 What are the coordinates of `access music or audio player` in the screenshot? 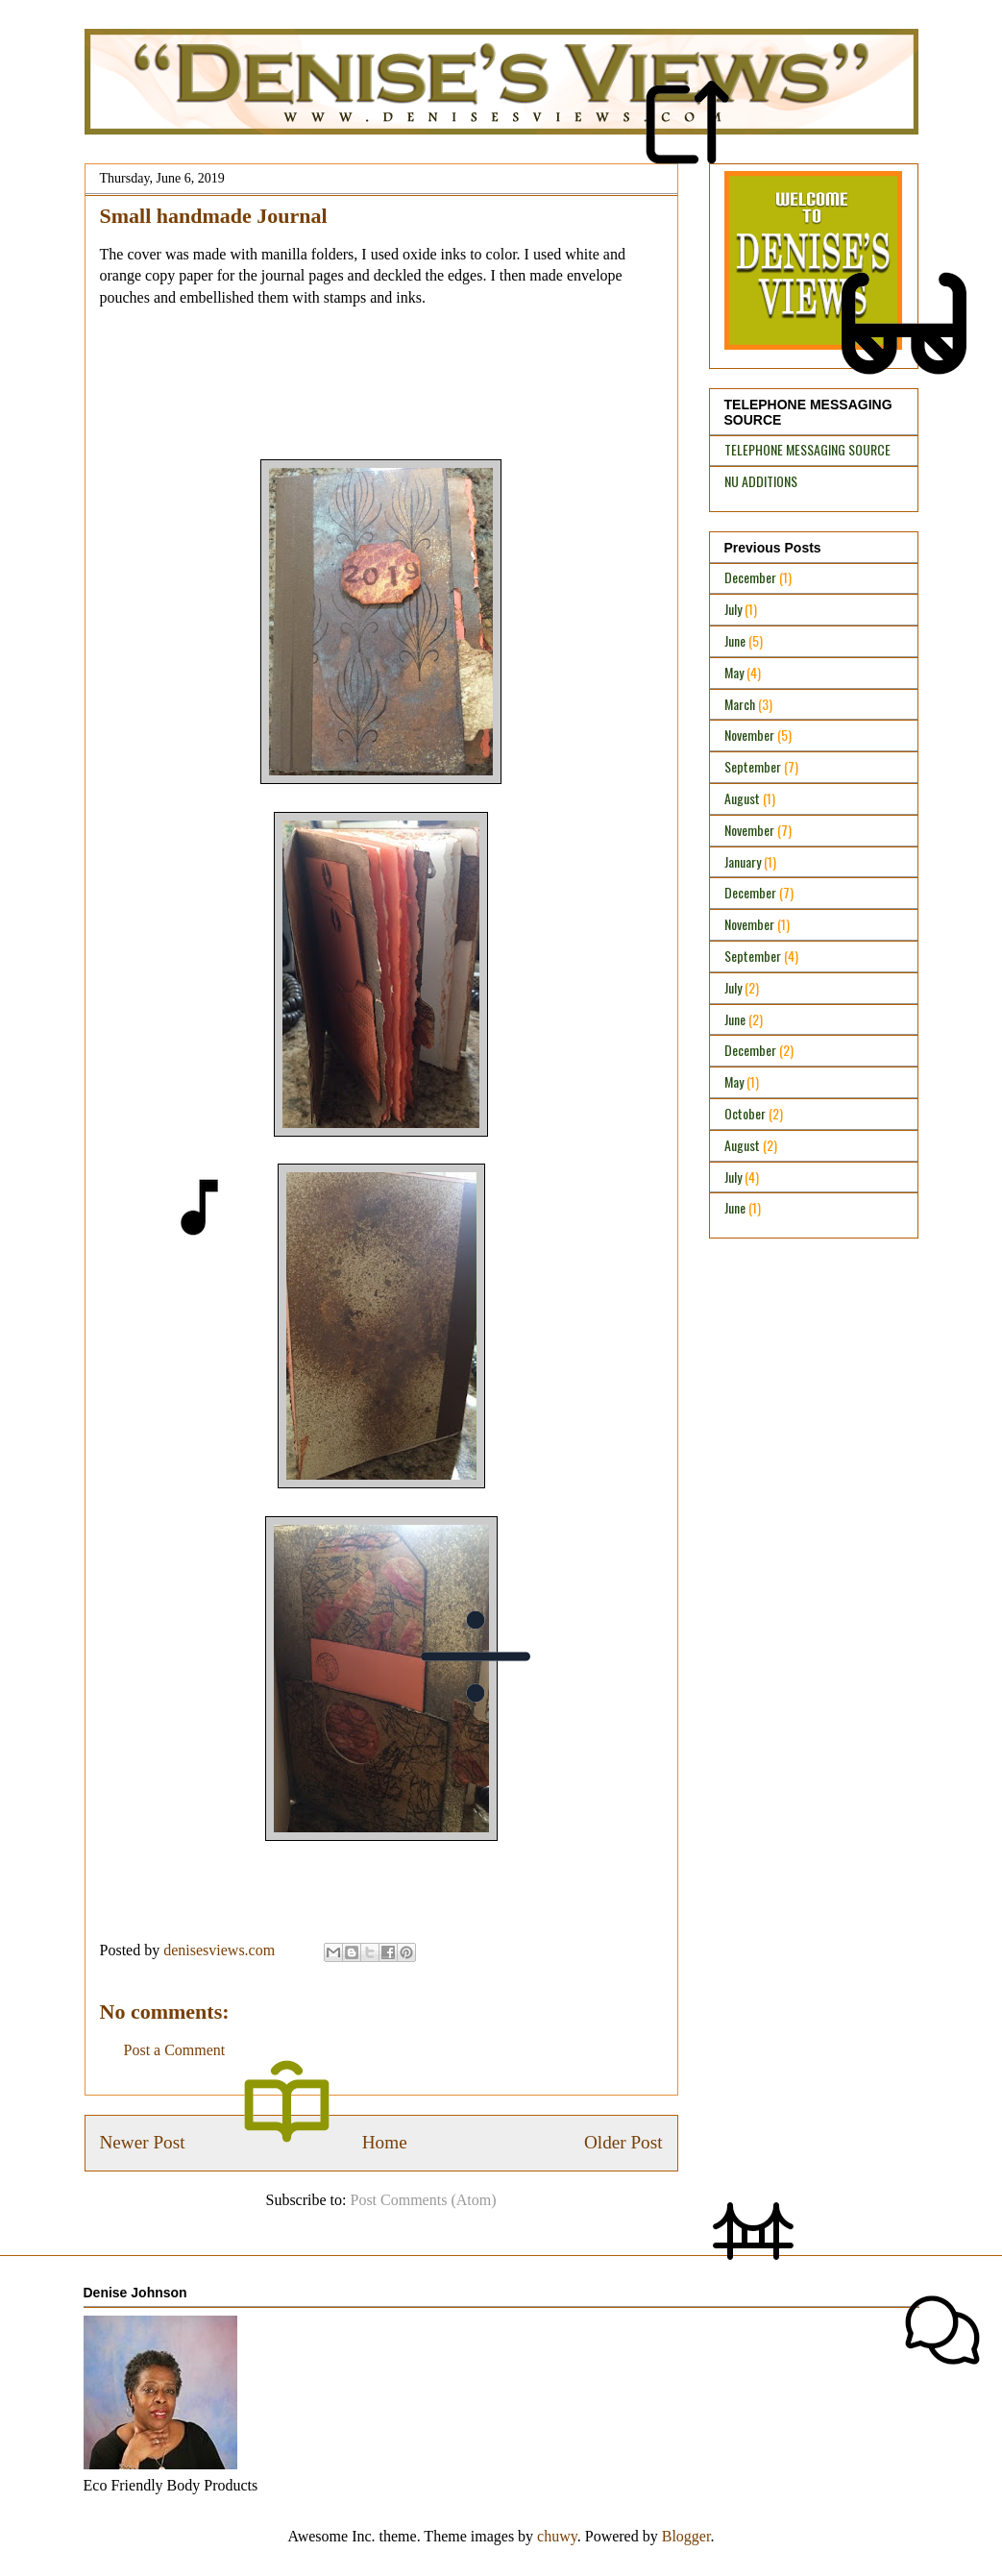 It's located at (199, 1207).